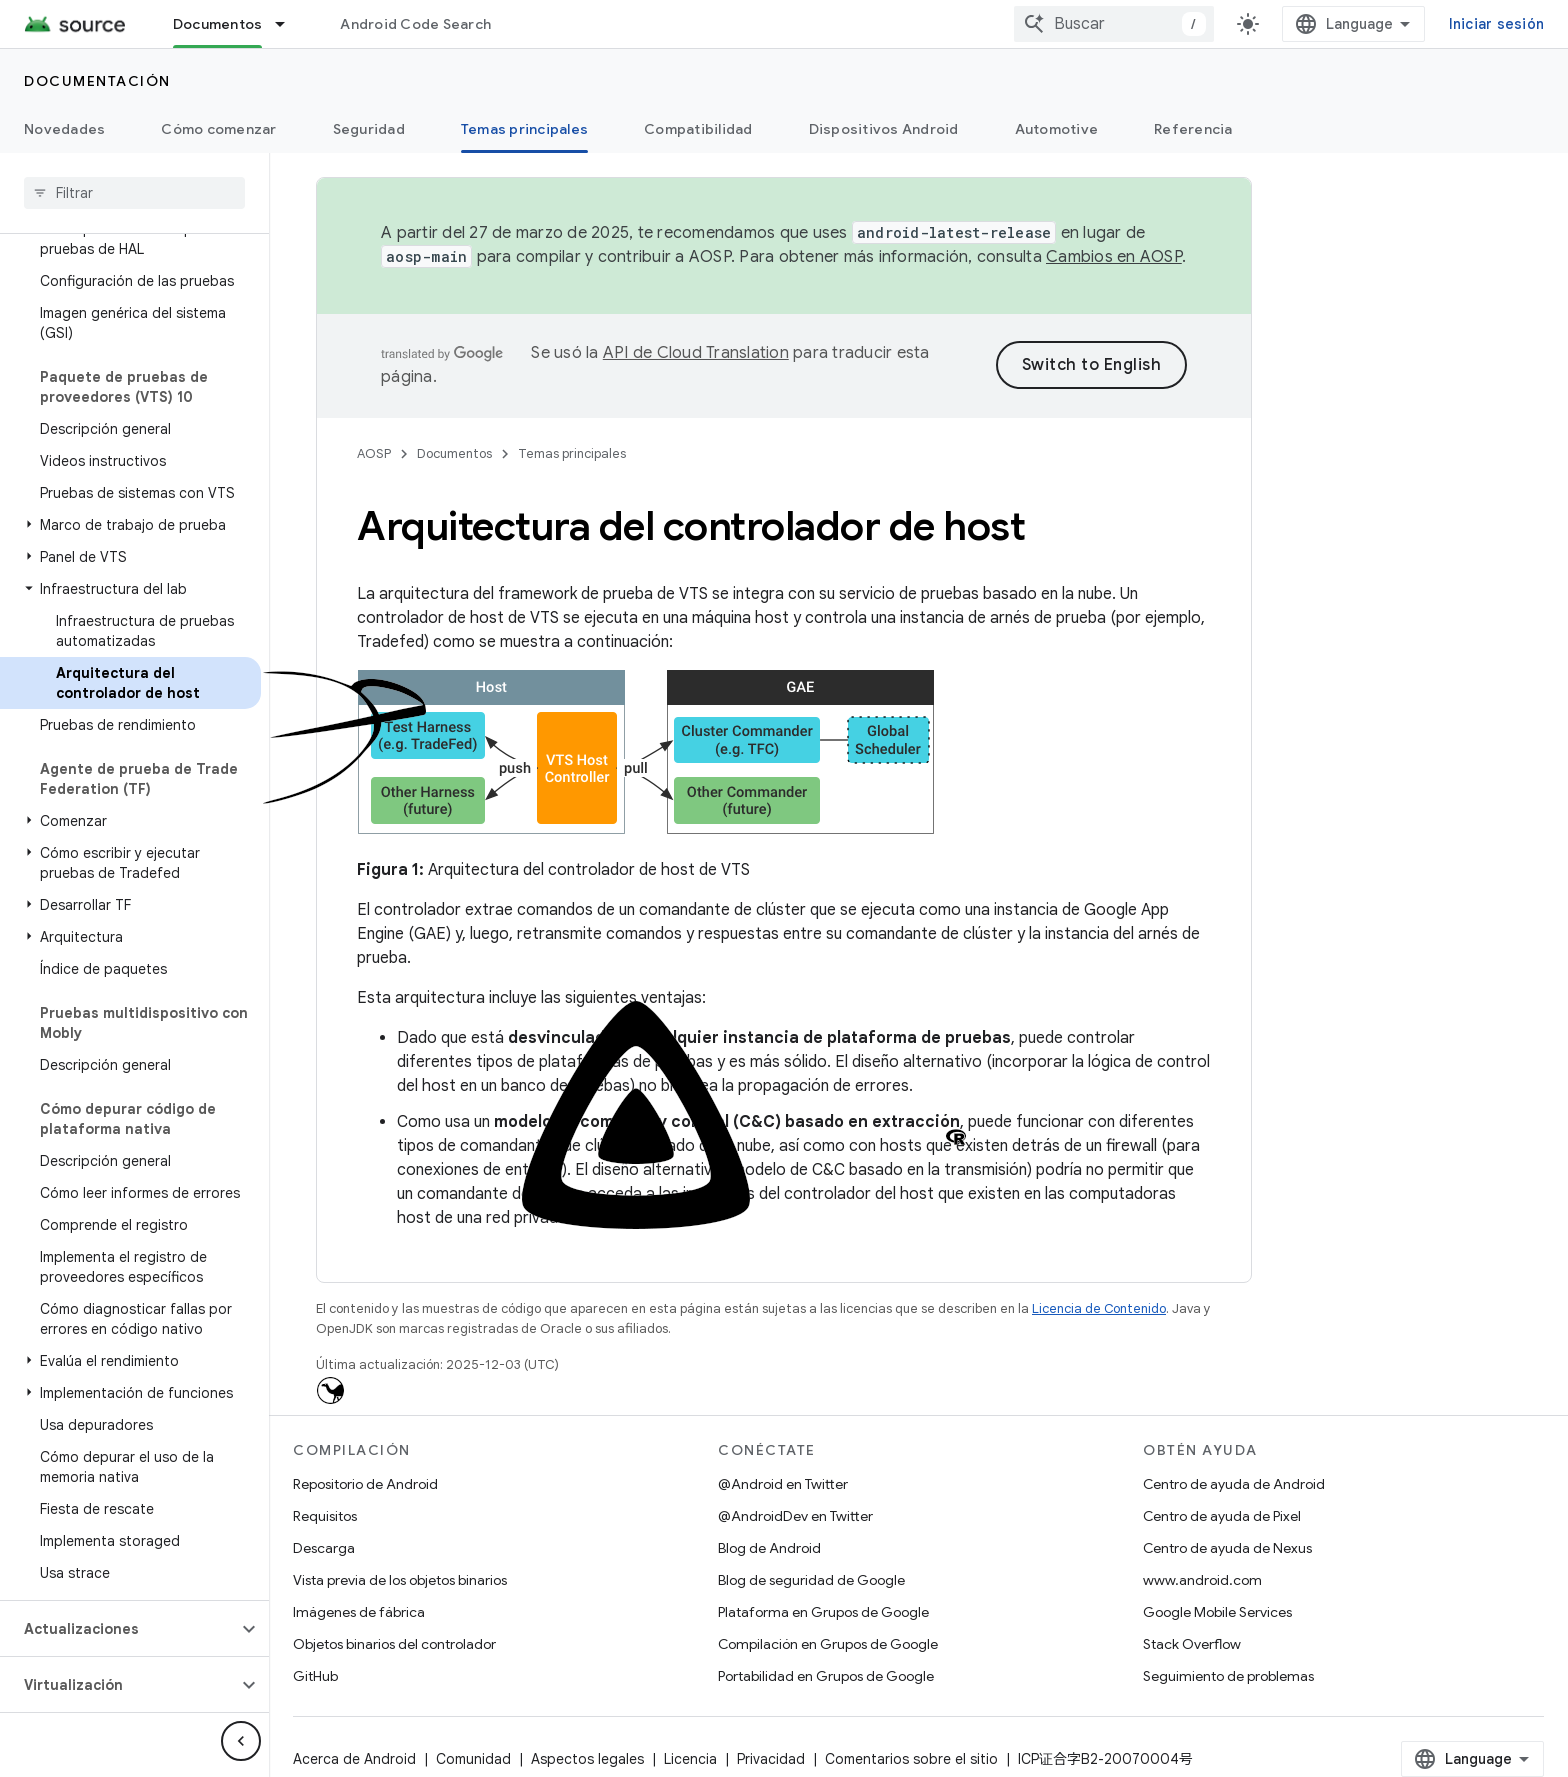 The width and height of the screenshot is (1568, 1777). What do you see at coordinates (636, 1115) in the screenshot?
I see `open Jellyfin media server app` at bounding box center [636, 1115].